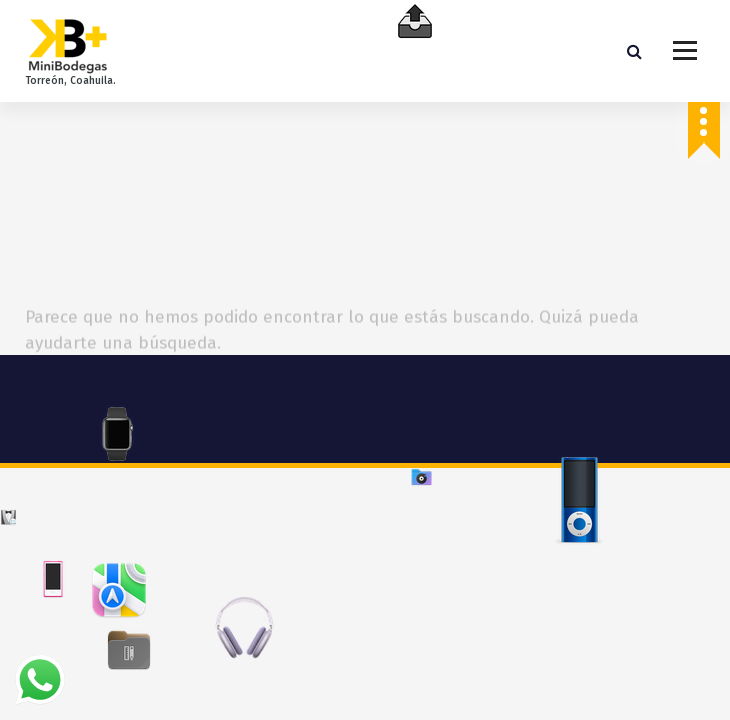 This screenshot has height=720, width=730. What do you see at coordinates (415, 23) in the screenshot?
I see `view outgoing mail in your outbox` at bounding box center [415, 23].